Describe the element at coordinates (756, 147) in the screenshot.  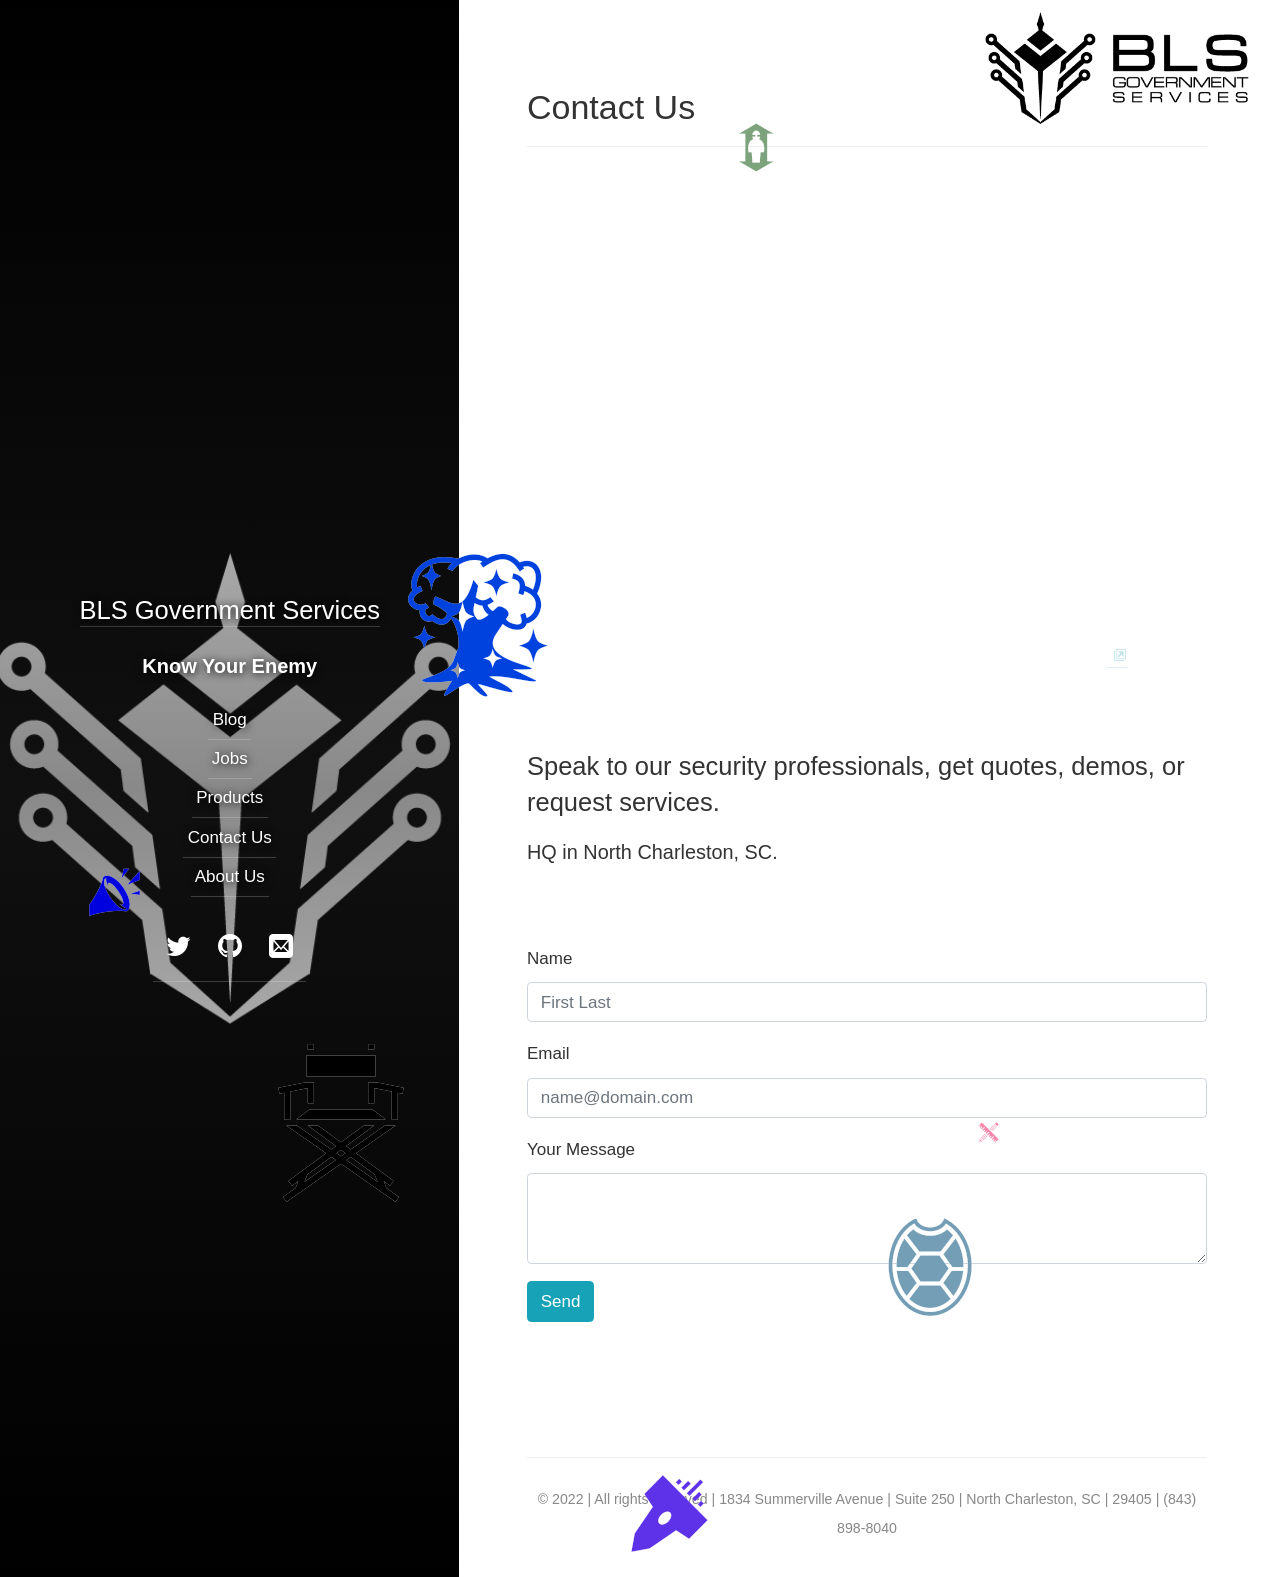
I see `elevator or lift access point` at that location.